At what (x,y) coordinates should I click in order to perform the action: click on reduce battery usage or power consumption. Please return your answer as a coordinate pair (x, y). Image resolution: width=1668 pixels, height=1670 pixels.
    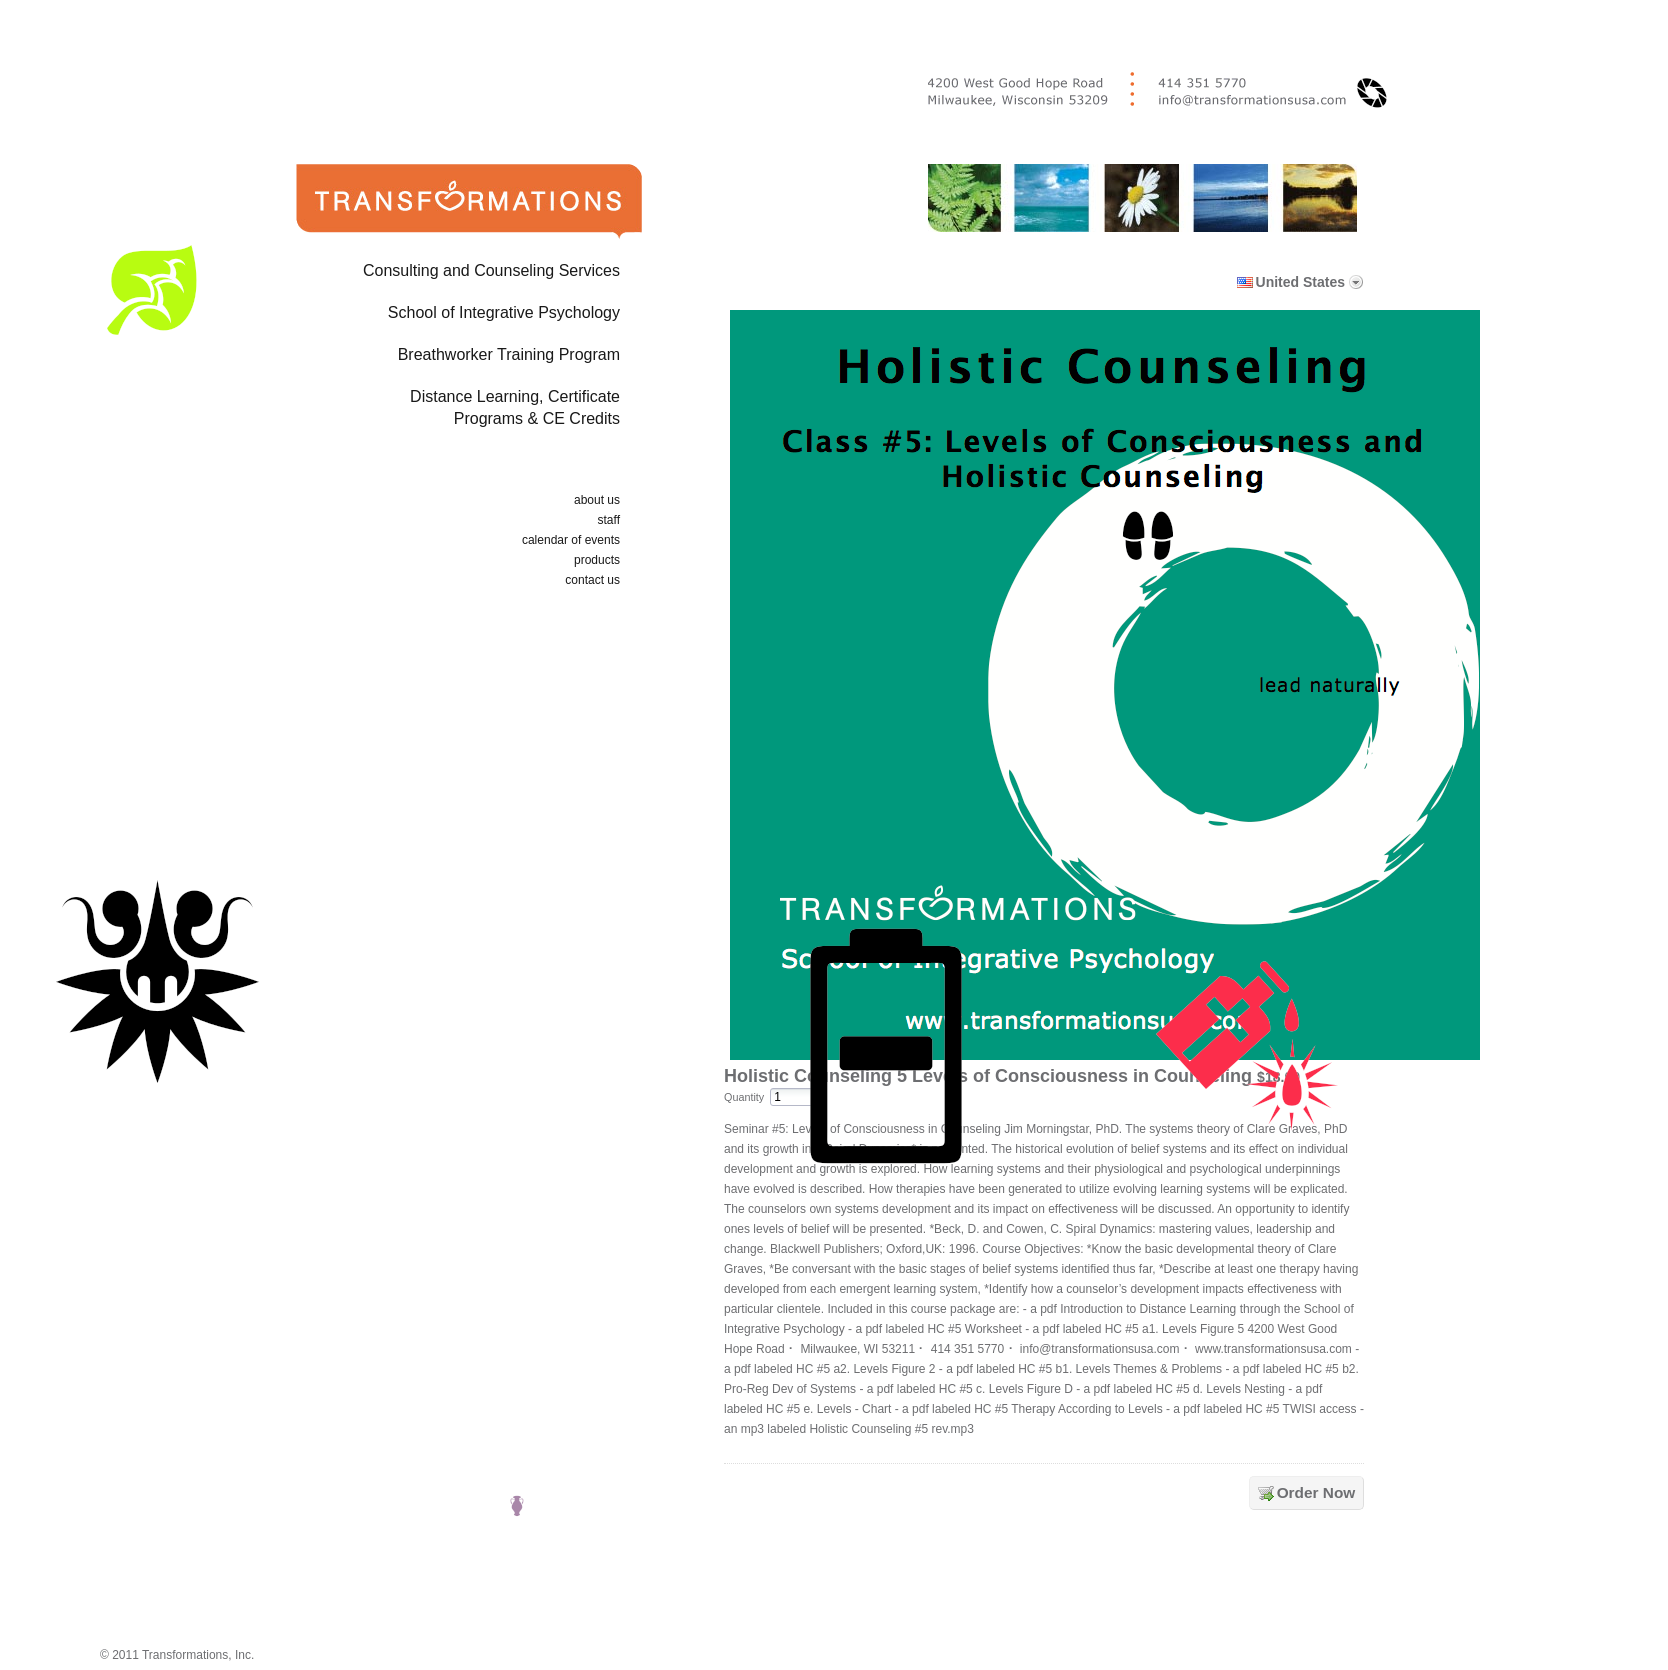
    Looking at the image, I should click on (886, 1046).